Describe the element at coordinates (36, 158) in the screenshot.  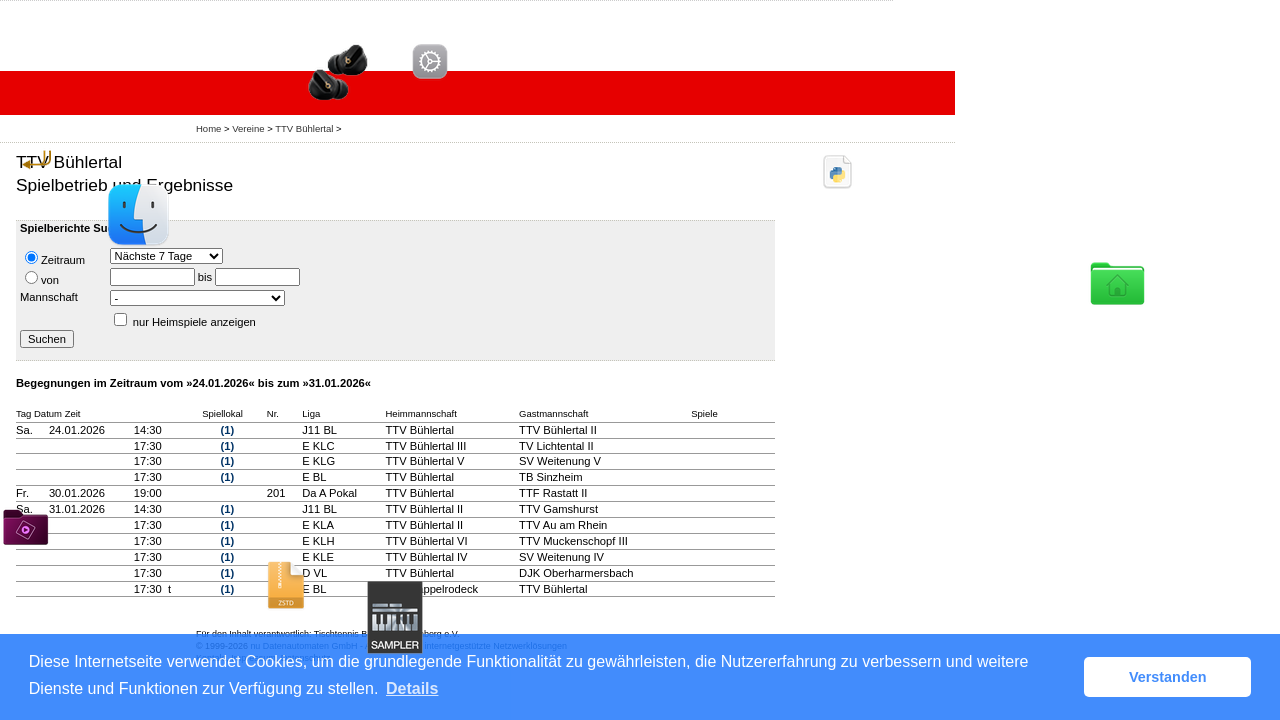
I see `reply to all recipients of an email` at that location.